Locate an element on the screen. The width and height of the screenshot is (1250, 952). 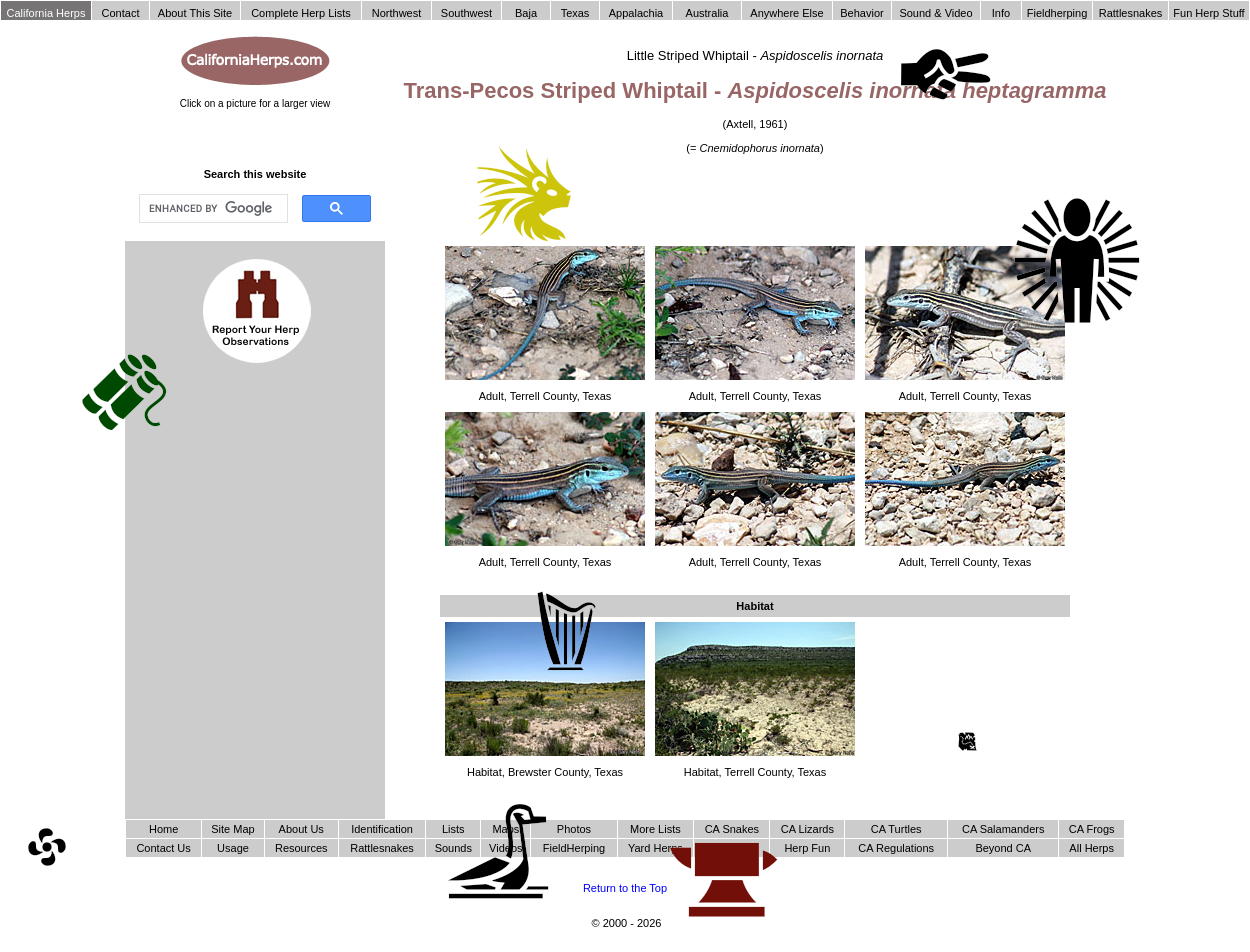
porcupine character or creature in a game is located at coordinates (524, 194).